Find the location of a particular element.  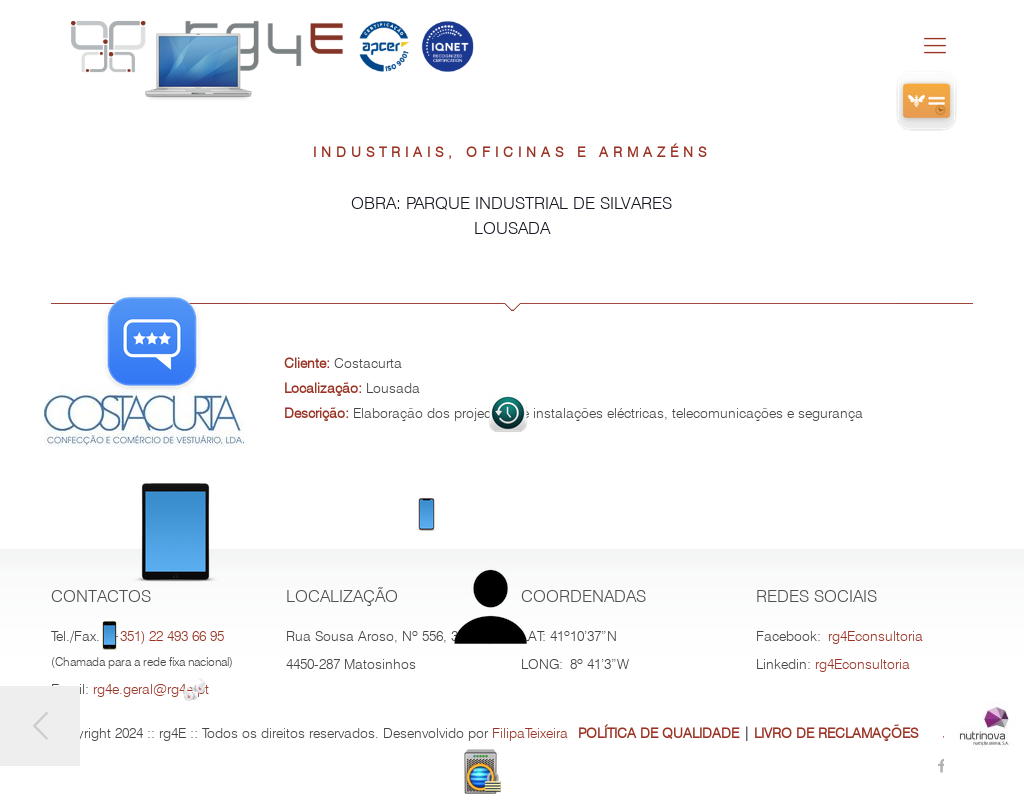

iPad with cellular connectivity is located at coordinates (175, 532).